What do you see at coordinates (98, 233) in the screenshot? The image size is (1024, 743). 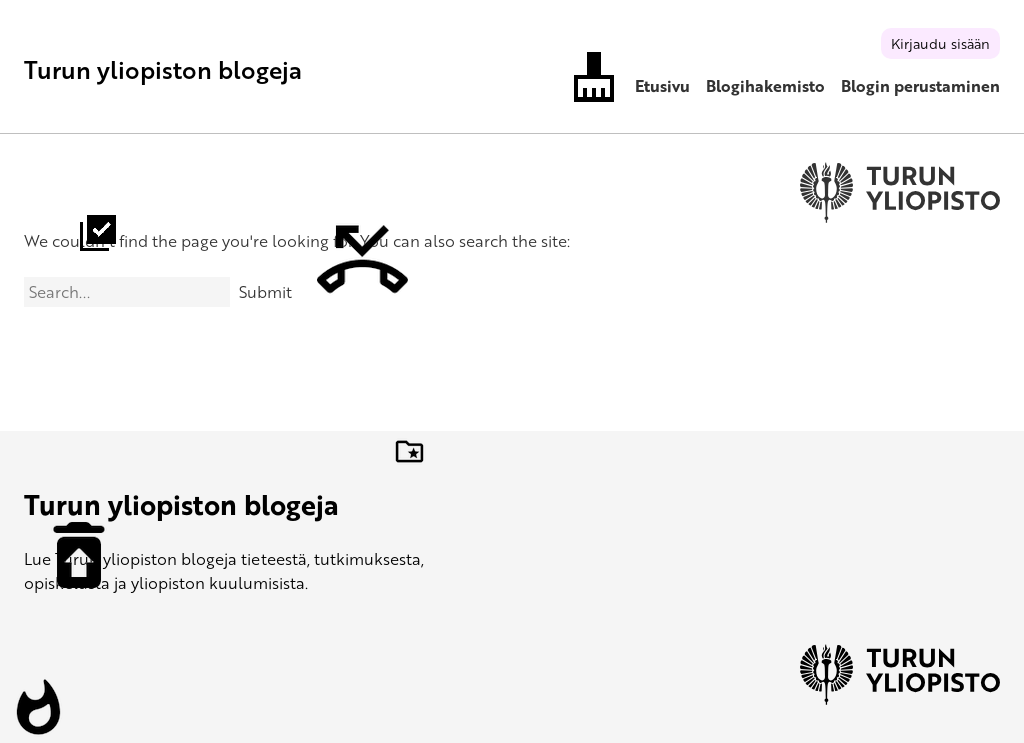 I see `item successfully added to library` at bounding box center [98, 233].